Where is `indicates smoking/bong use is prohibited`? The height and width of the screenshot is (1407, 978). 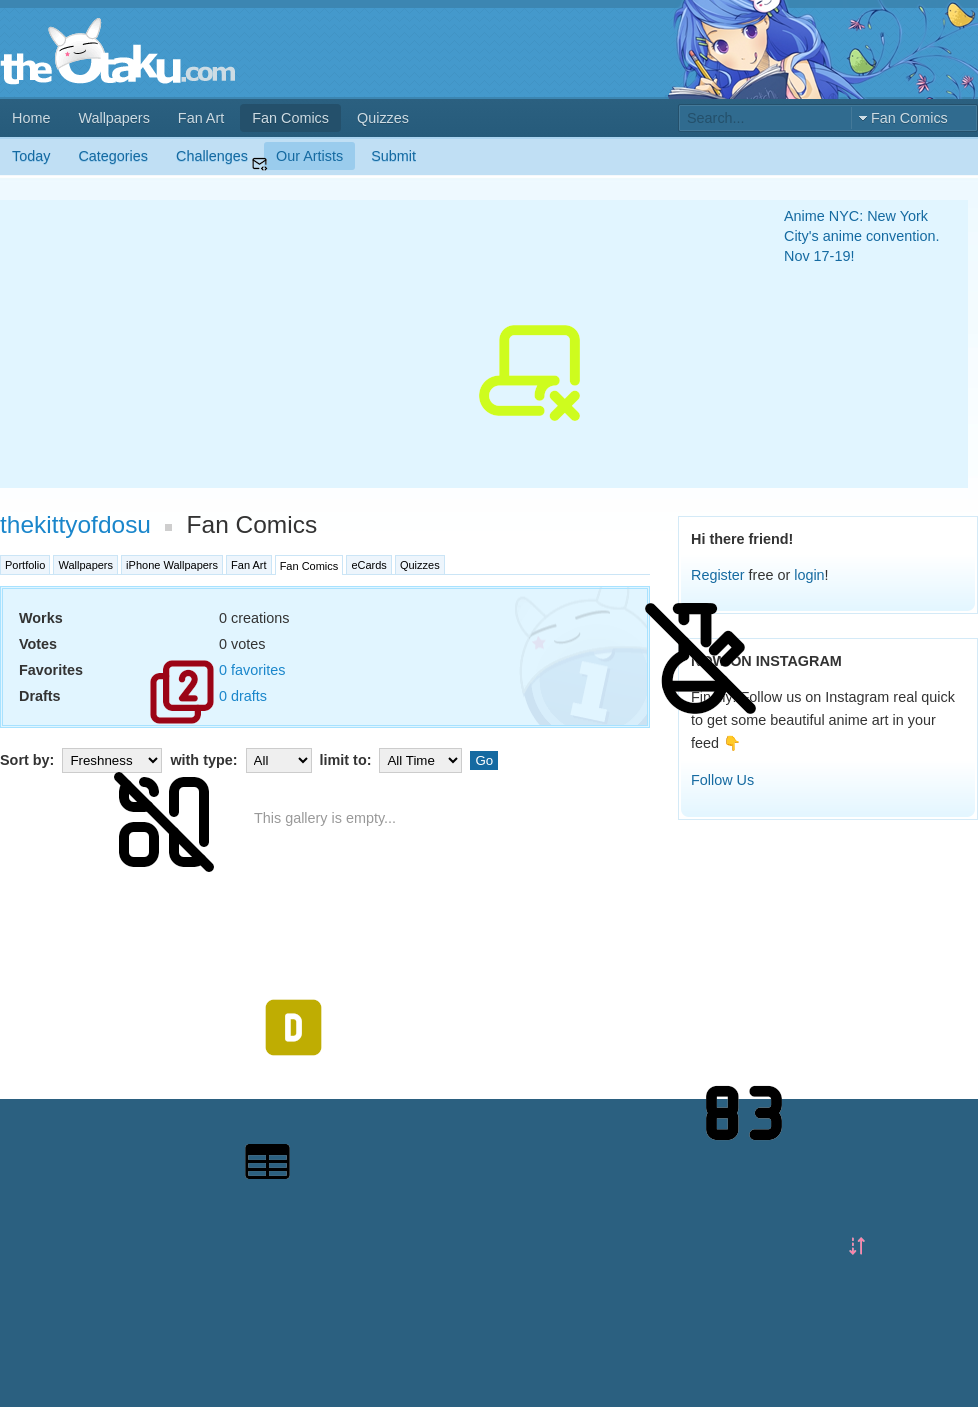
indicates smoking/bong use is prohibited is located at coordinates (700, 658).